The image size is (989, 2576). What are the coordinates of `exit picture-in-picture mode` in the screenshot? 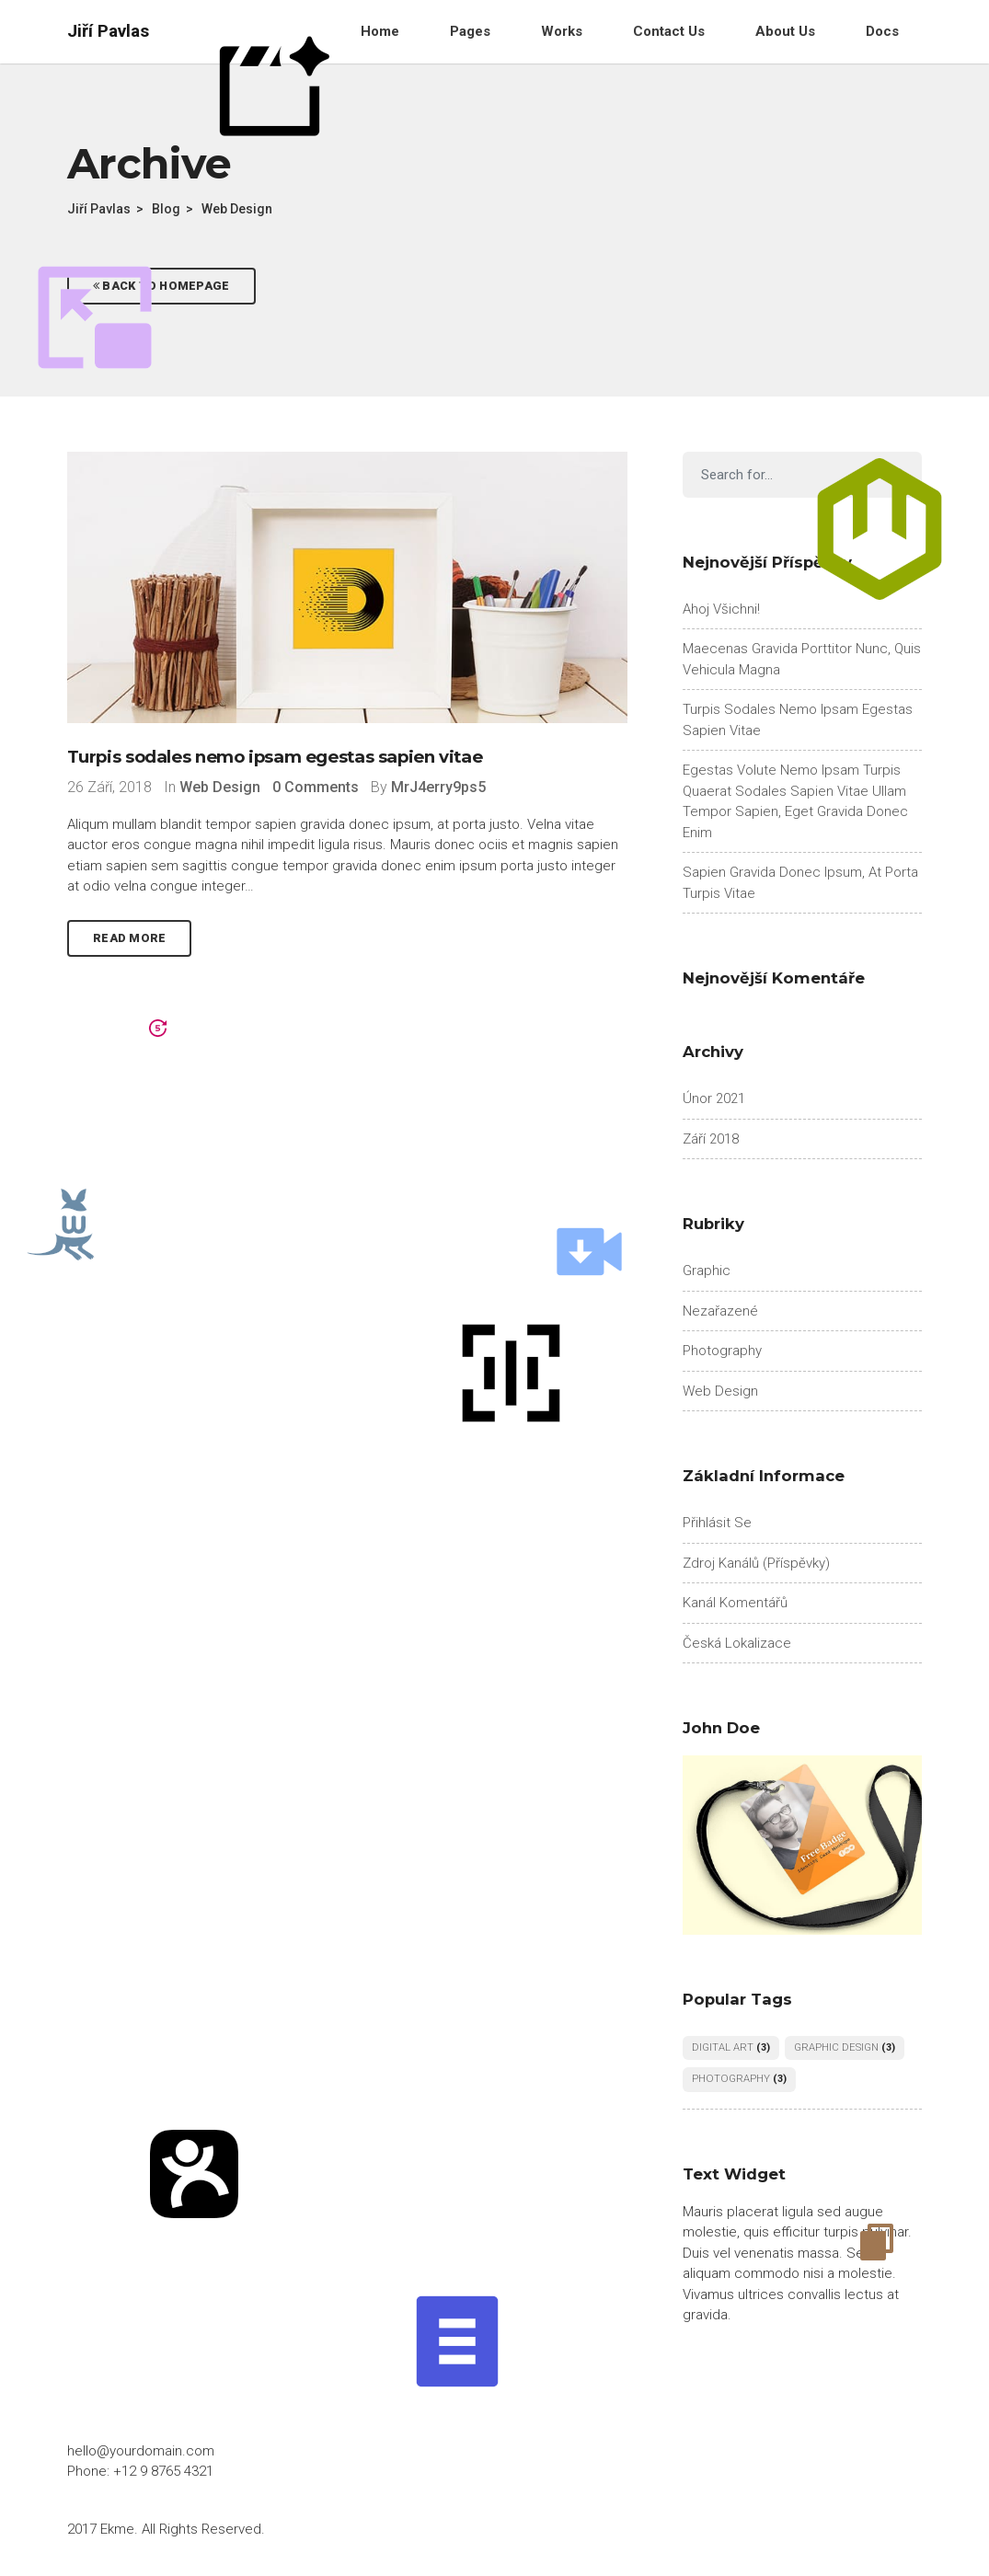 It's located at (95, 317).